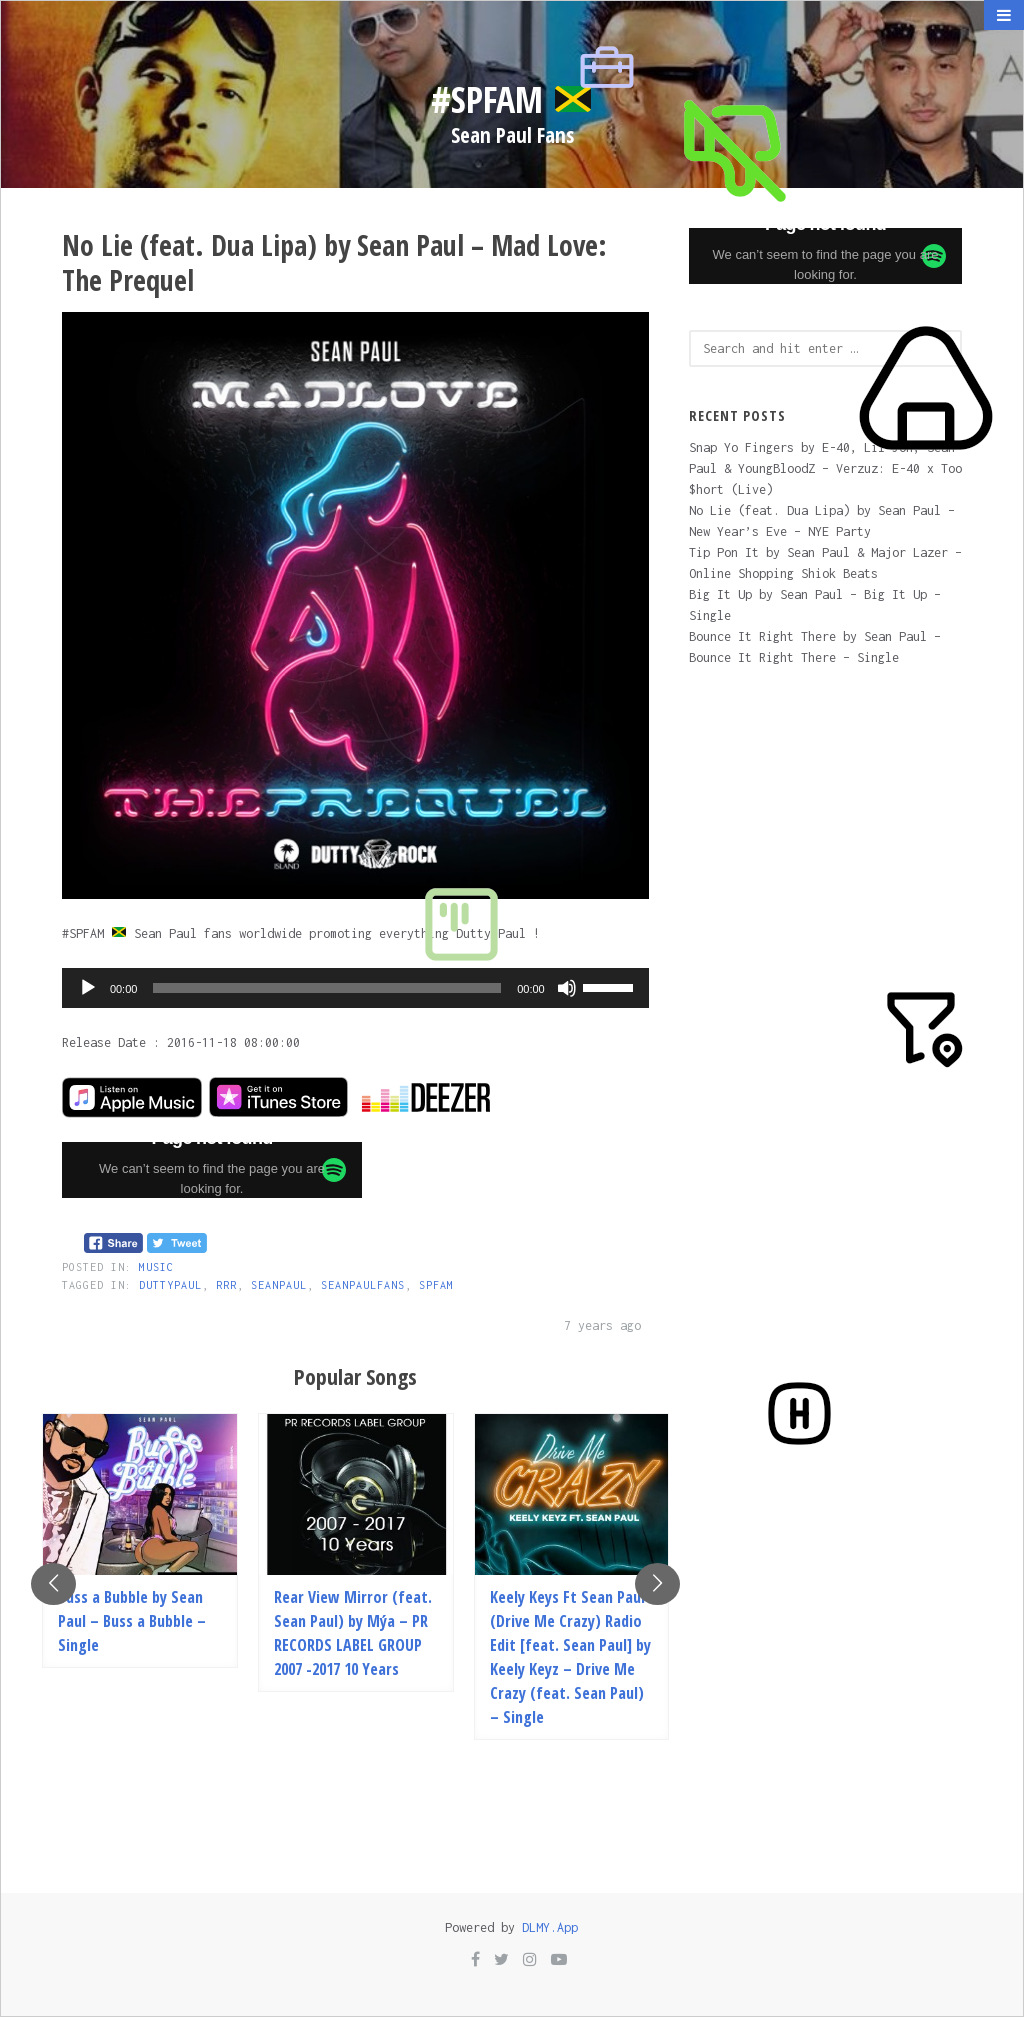  I want to click on pin or save current filter settings, so click(921, 1026).